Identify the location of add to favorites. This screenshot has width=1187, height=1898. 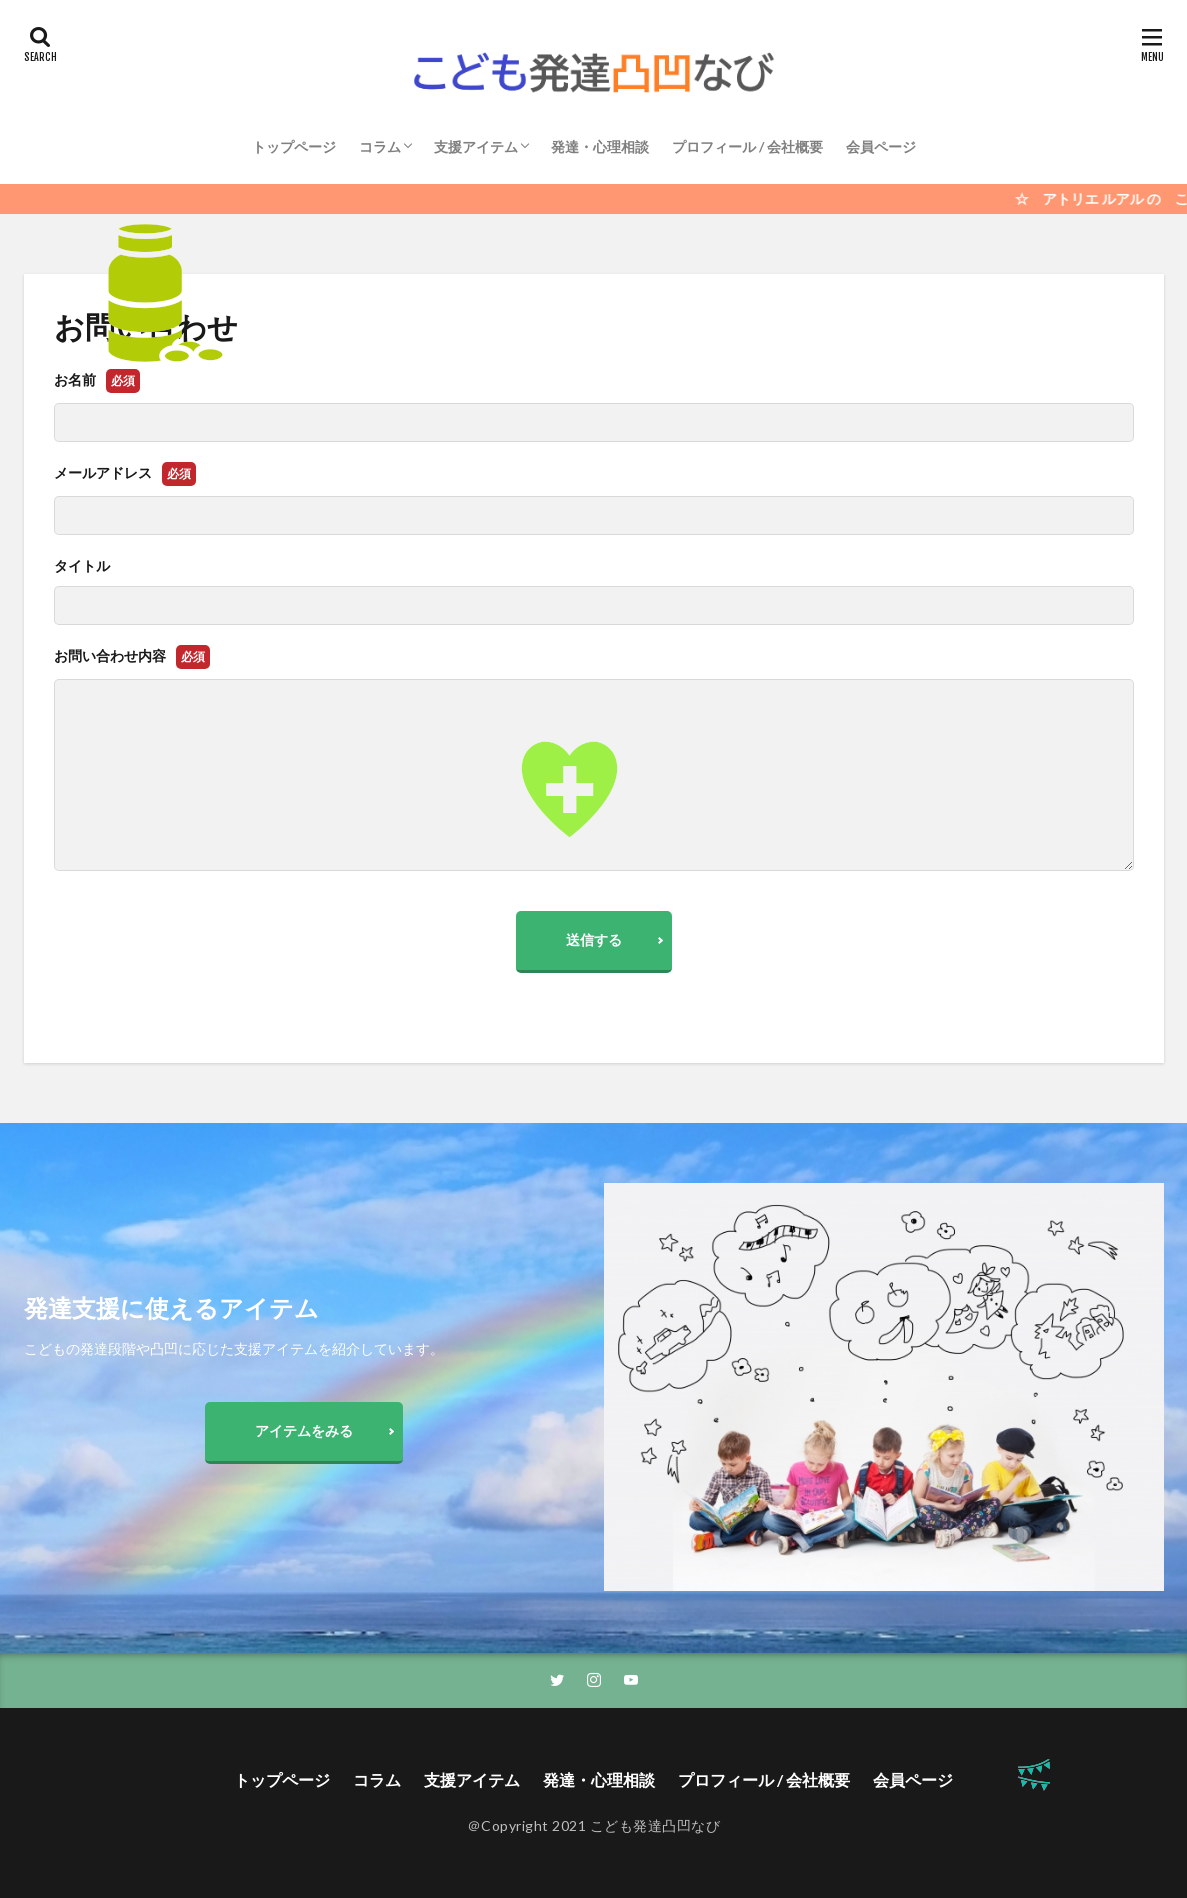
(569, 789).